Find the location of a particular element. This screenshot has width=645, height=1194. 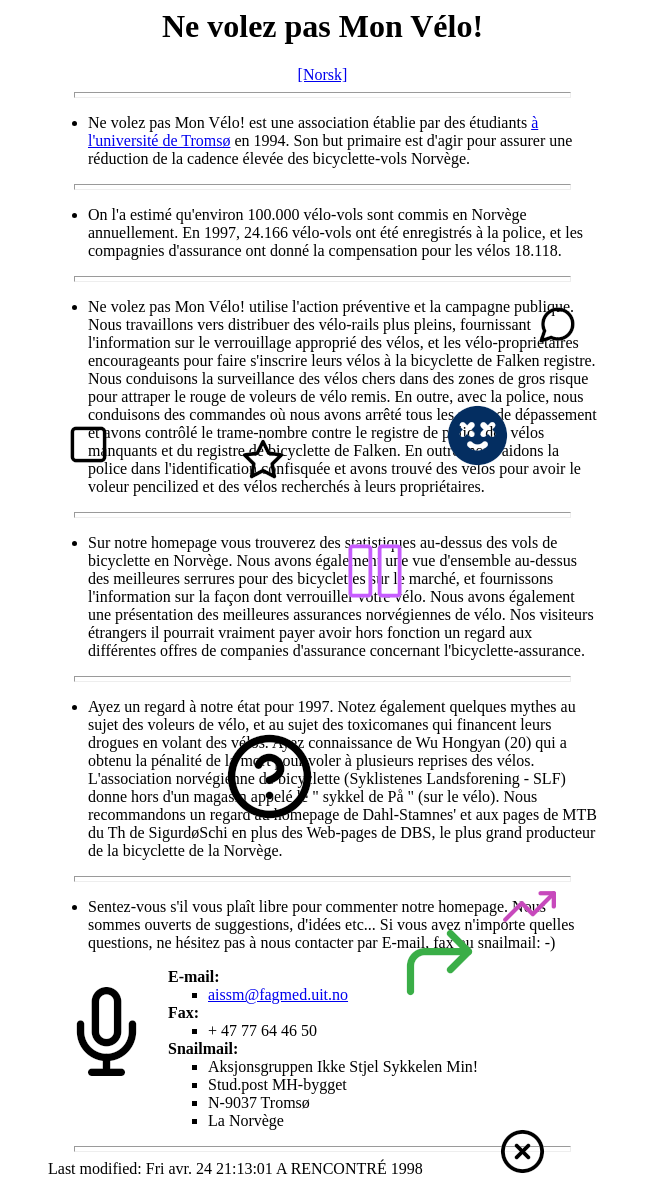

access help or support information is located at coordinates (269, 776).